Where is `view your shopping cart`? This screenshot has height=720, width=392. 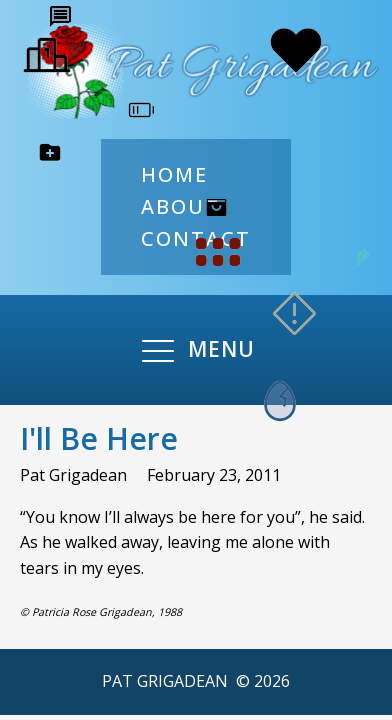
view your shopping cart is located at coordinates (216, 207).